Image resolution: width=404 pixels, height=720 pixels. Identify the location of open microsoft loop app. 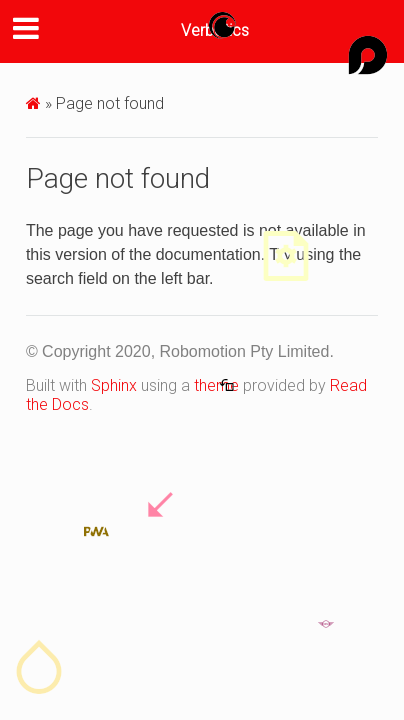
(368, 55).